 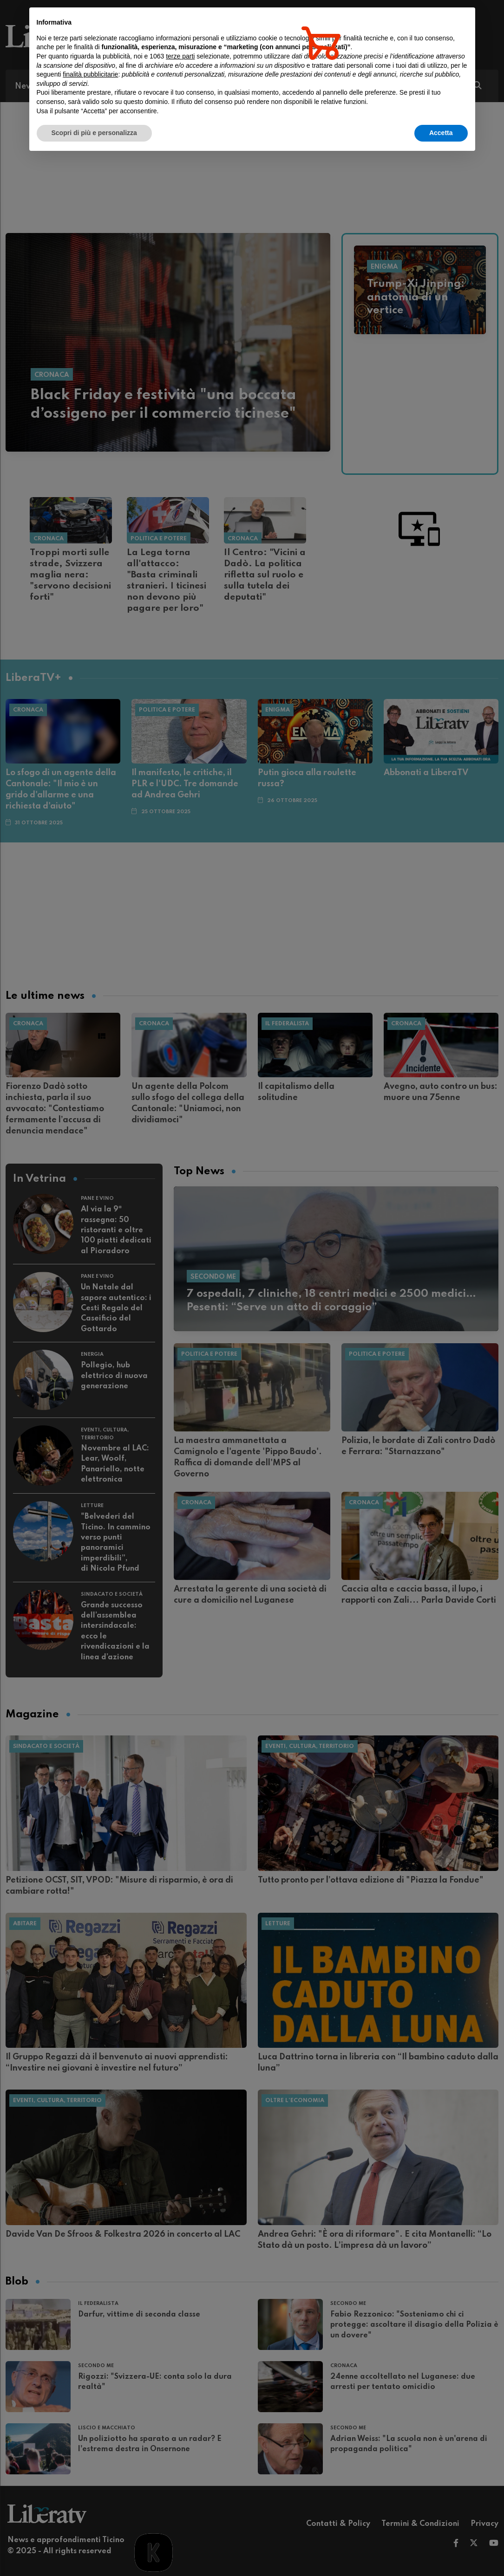 What do you see at coordinates (101, 1036) in the screenshot?
I see `switch to quilt or mosaic view layout` at bounding box center [101, 1036].